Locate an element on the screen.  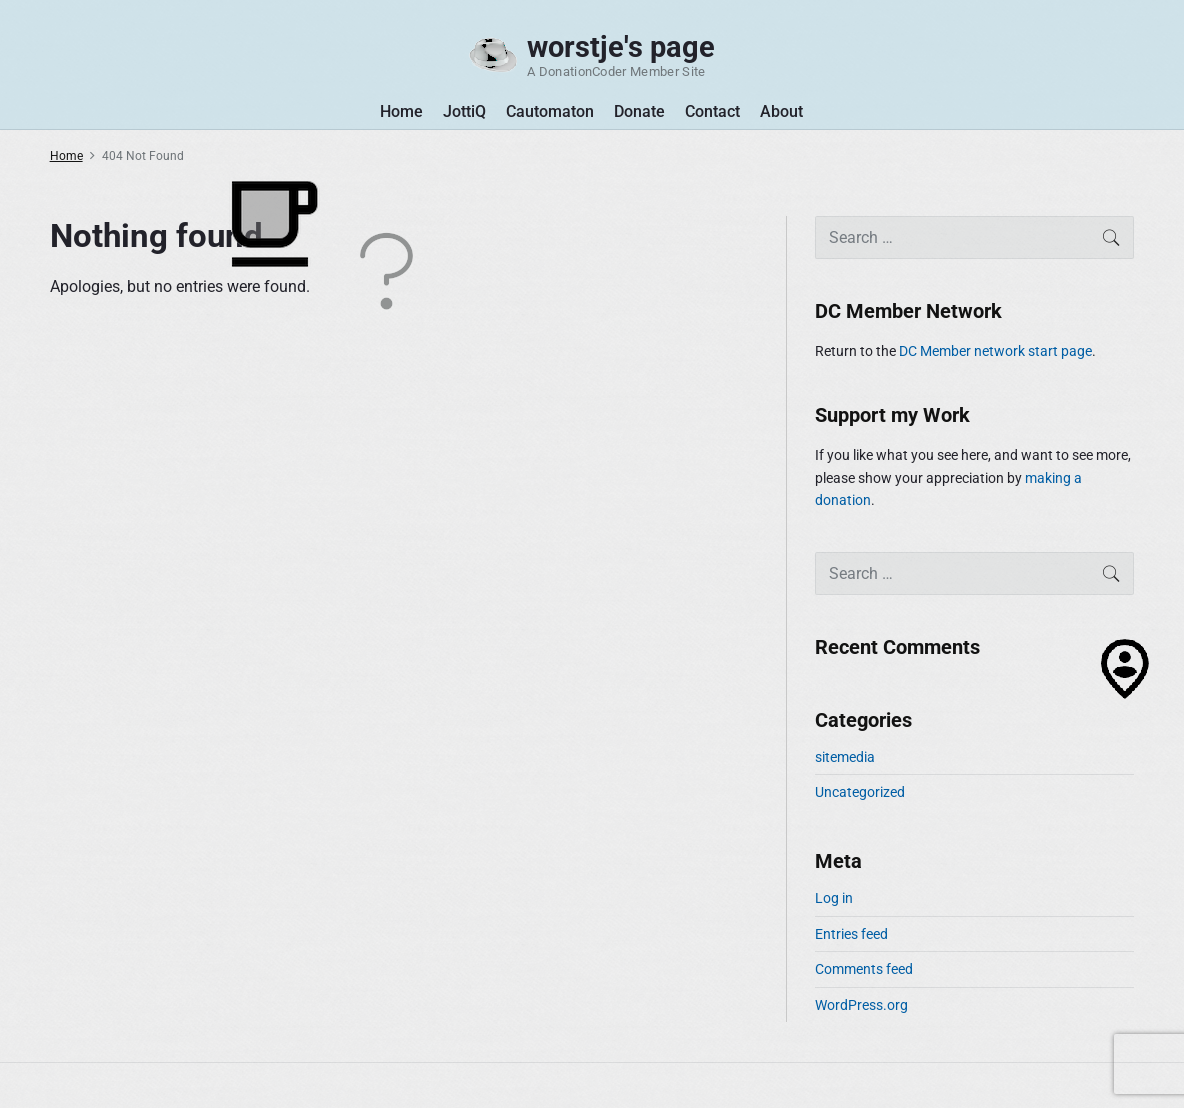
access café or coffee shop locations is located at coordinates (270, 224).